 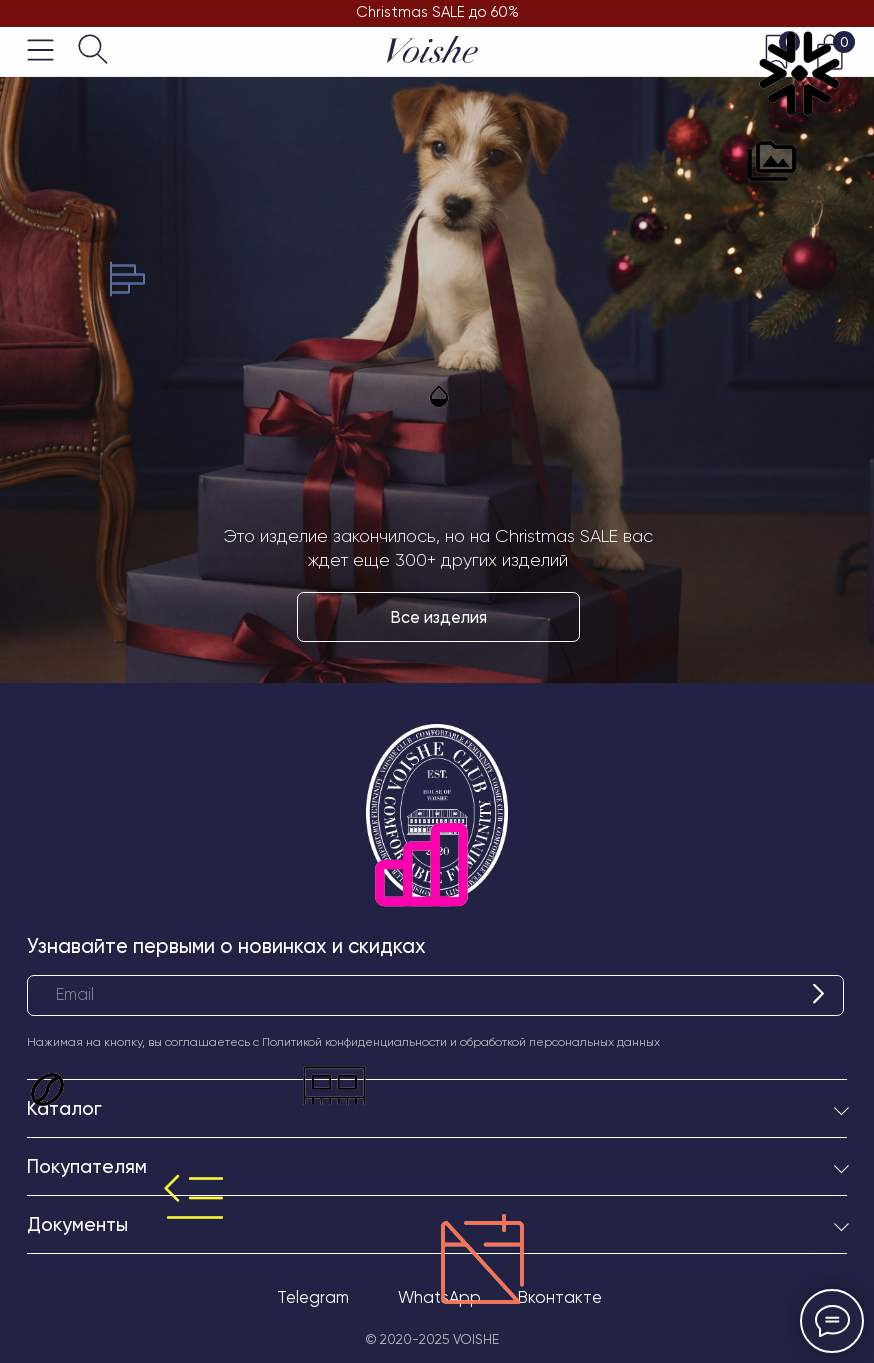 I want to click on view horizontal bar chart data, so click(x=126, y=279).